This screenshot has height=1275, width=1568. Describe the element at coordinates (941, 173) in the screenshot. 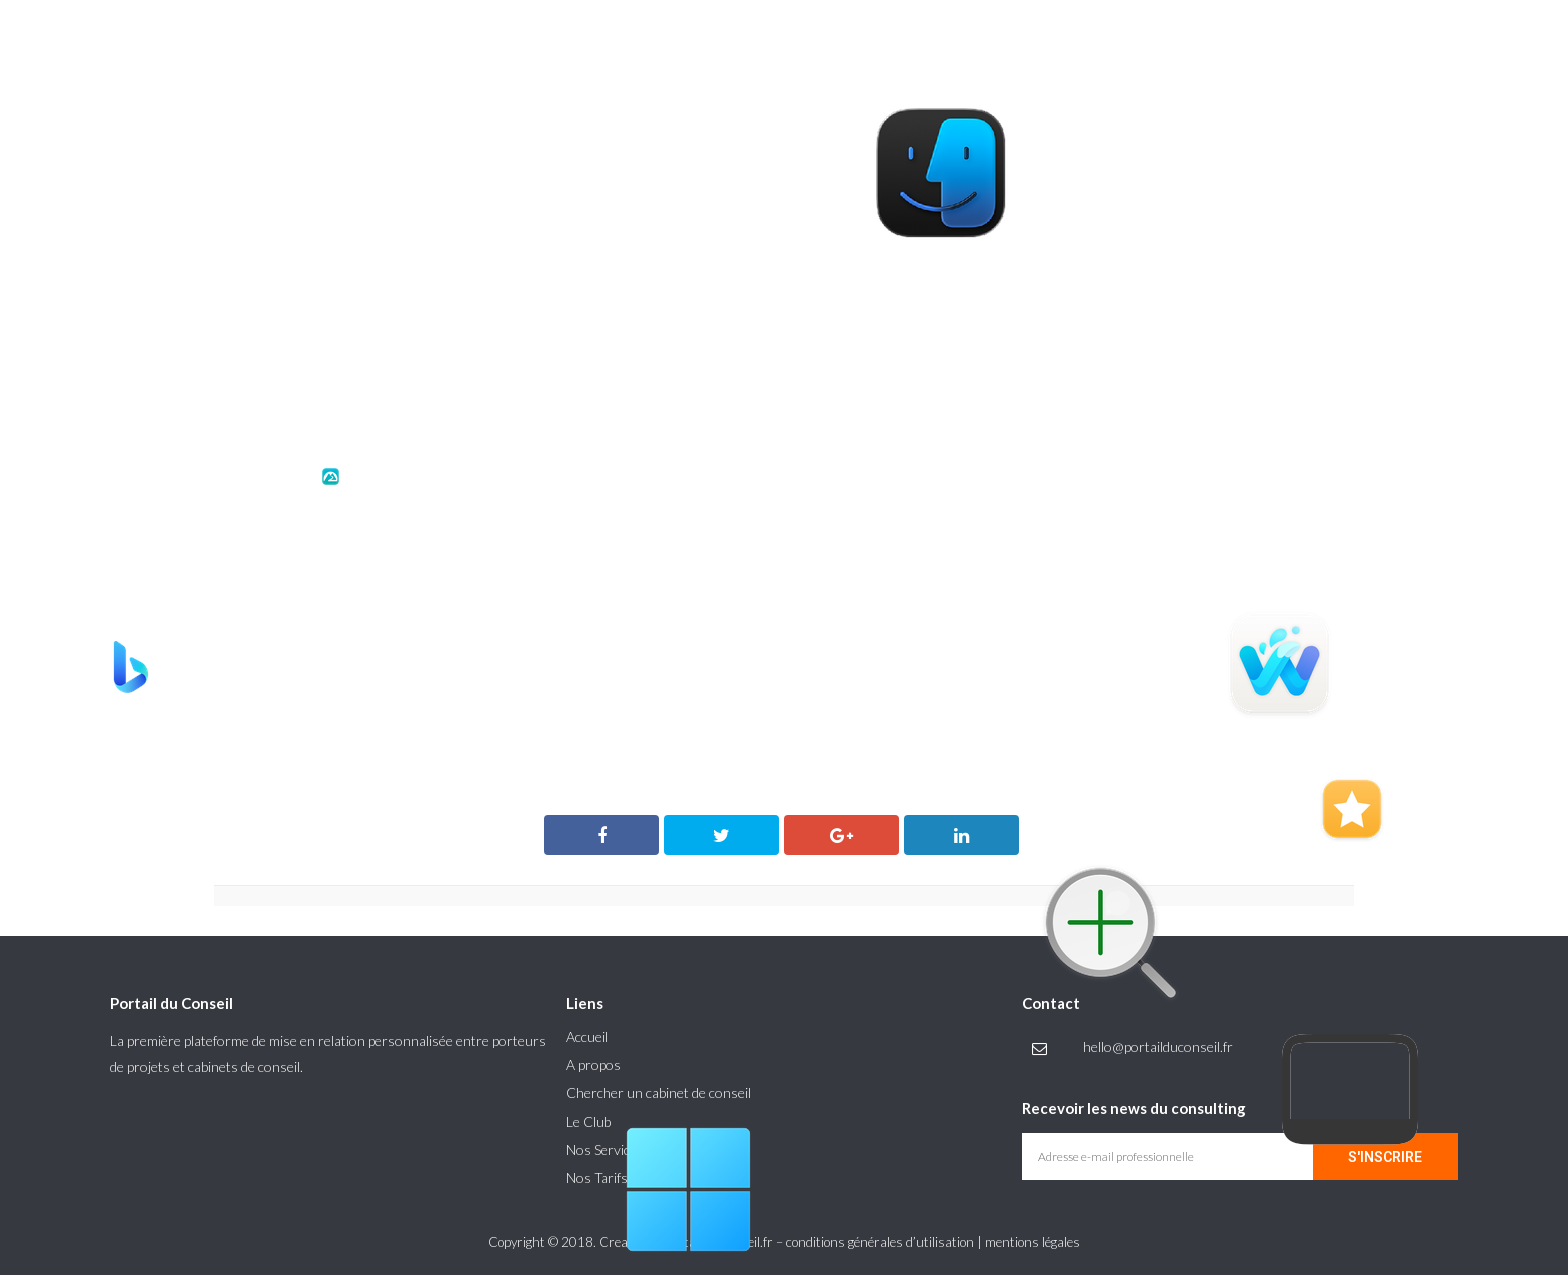

I see `open Finder to browse files and folders` at that location.